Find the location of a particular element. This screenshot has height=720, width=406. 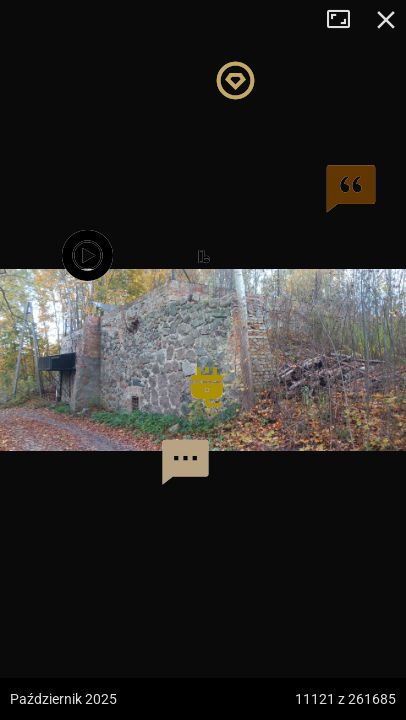

open youtube music app is located at coordinates (87, 255).